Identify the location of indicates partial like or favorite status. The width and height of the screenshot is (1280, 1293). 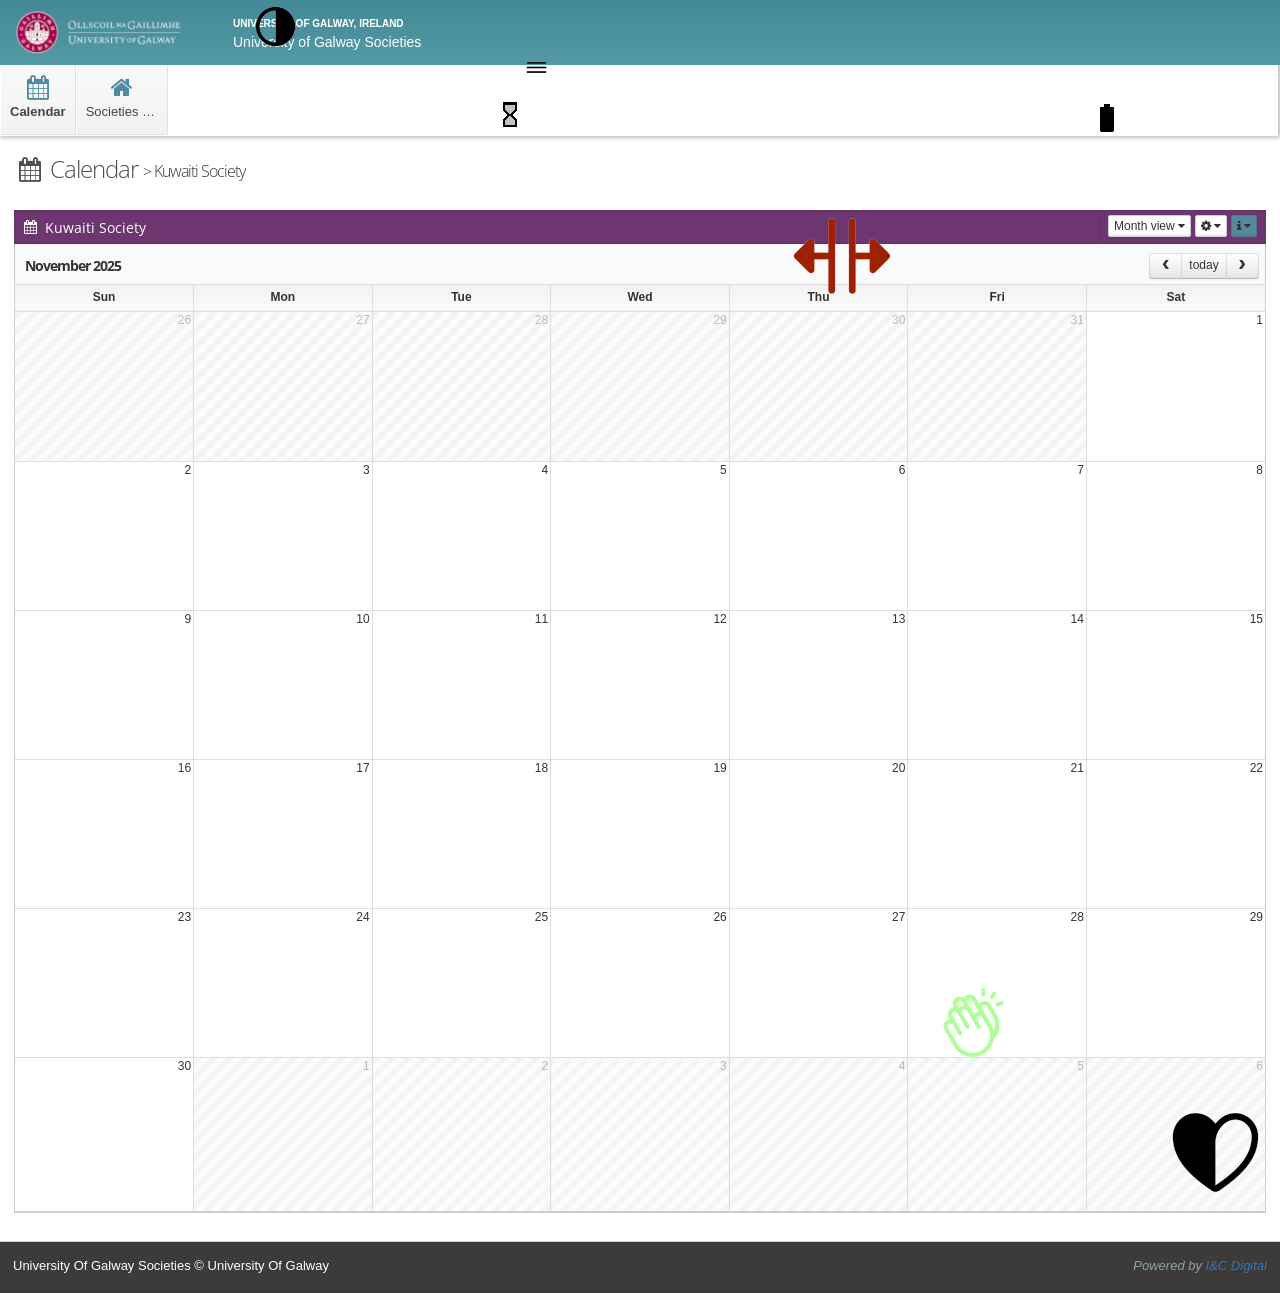
(1215, 1152).